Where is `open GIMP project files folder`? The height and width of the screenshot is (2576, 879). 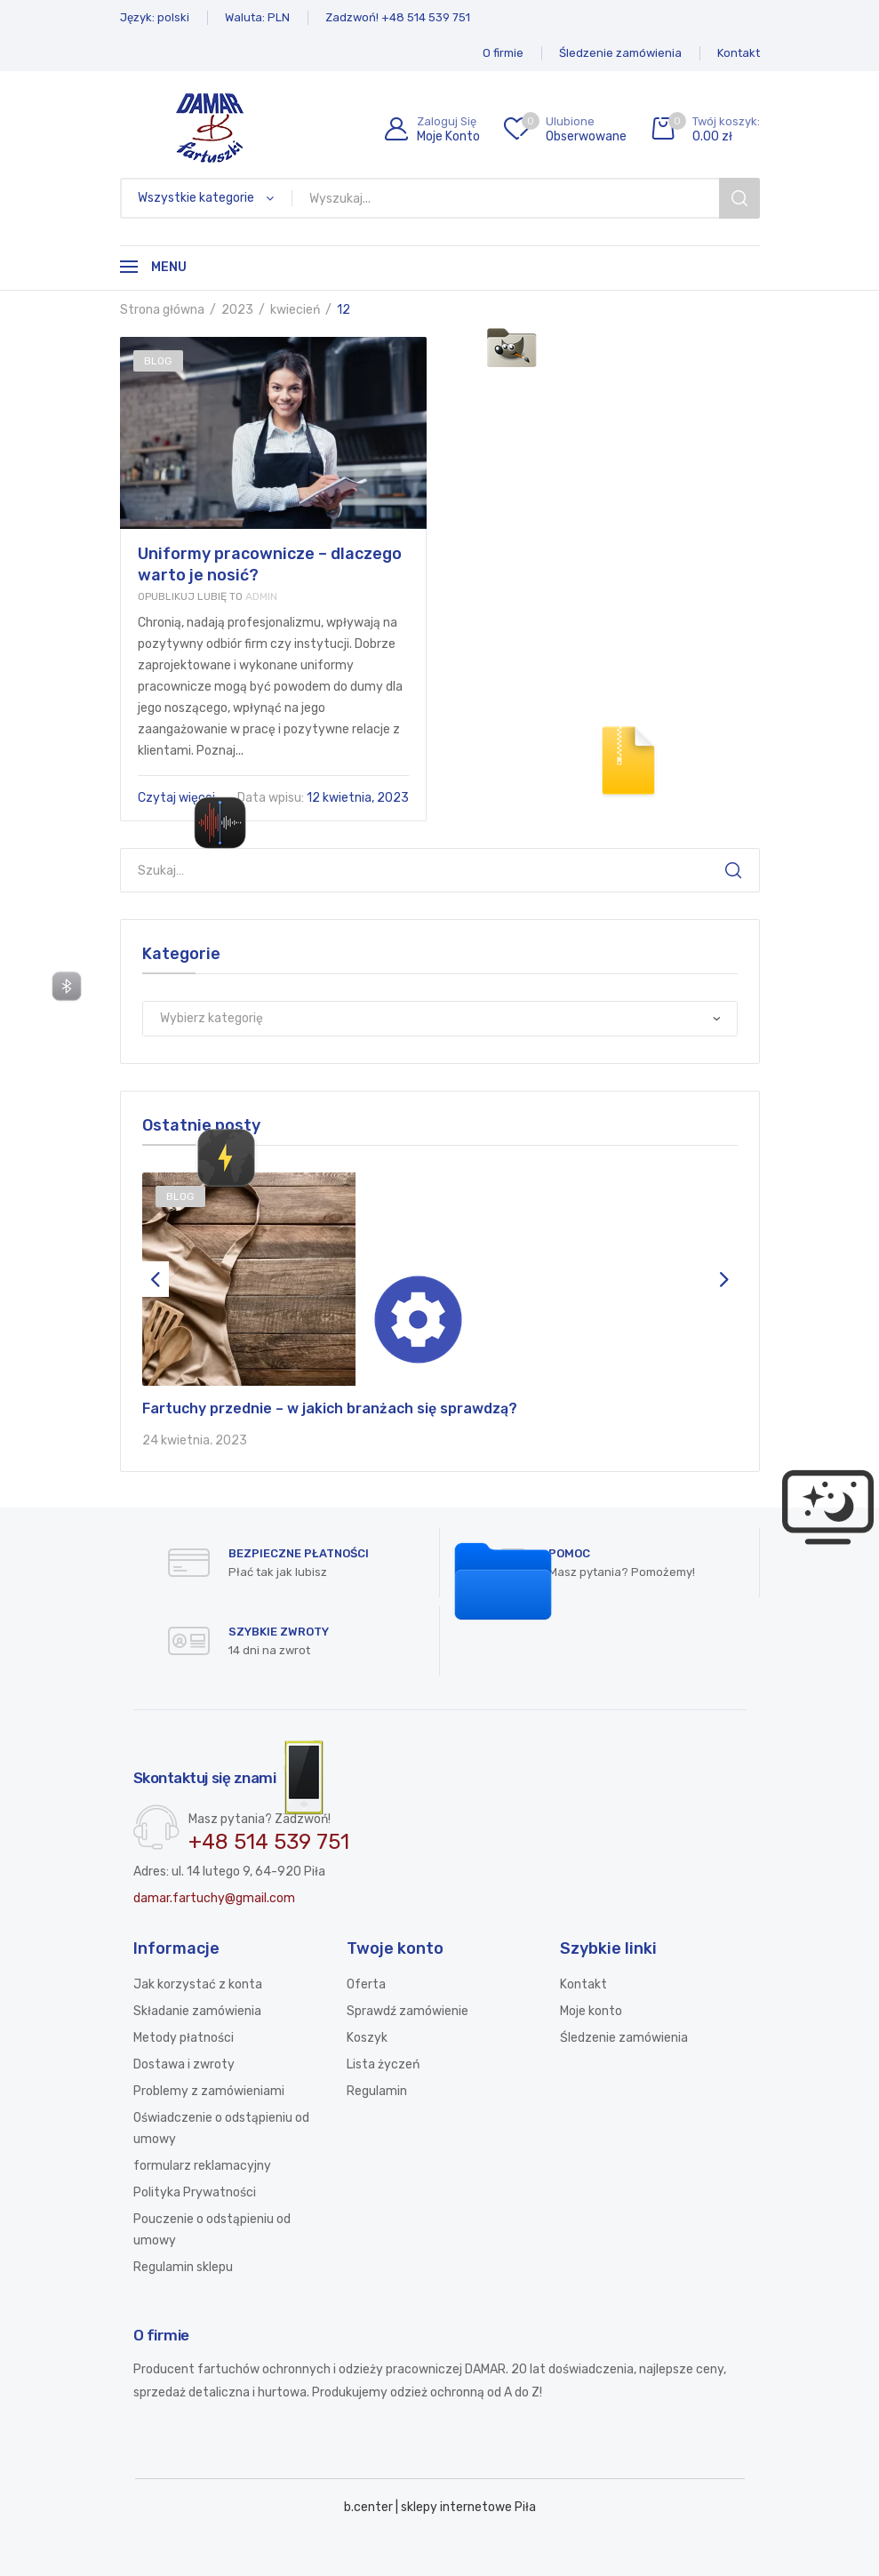
open GIMP project files folder is located at coordinates (511, 348).